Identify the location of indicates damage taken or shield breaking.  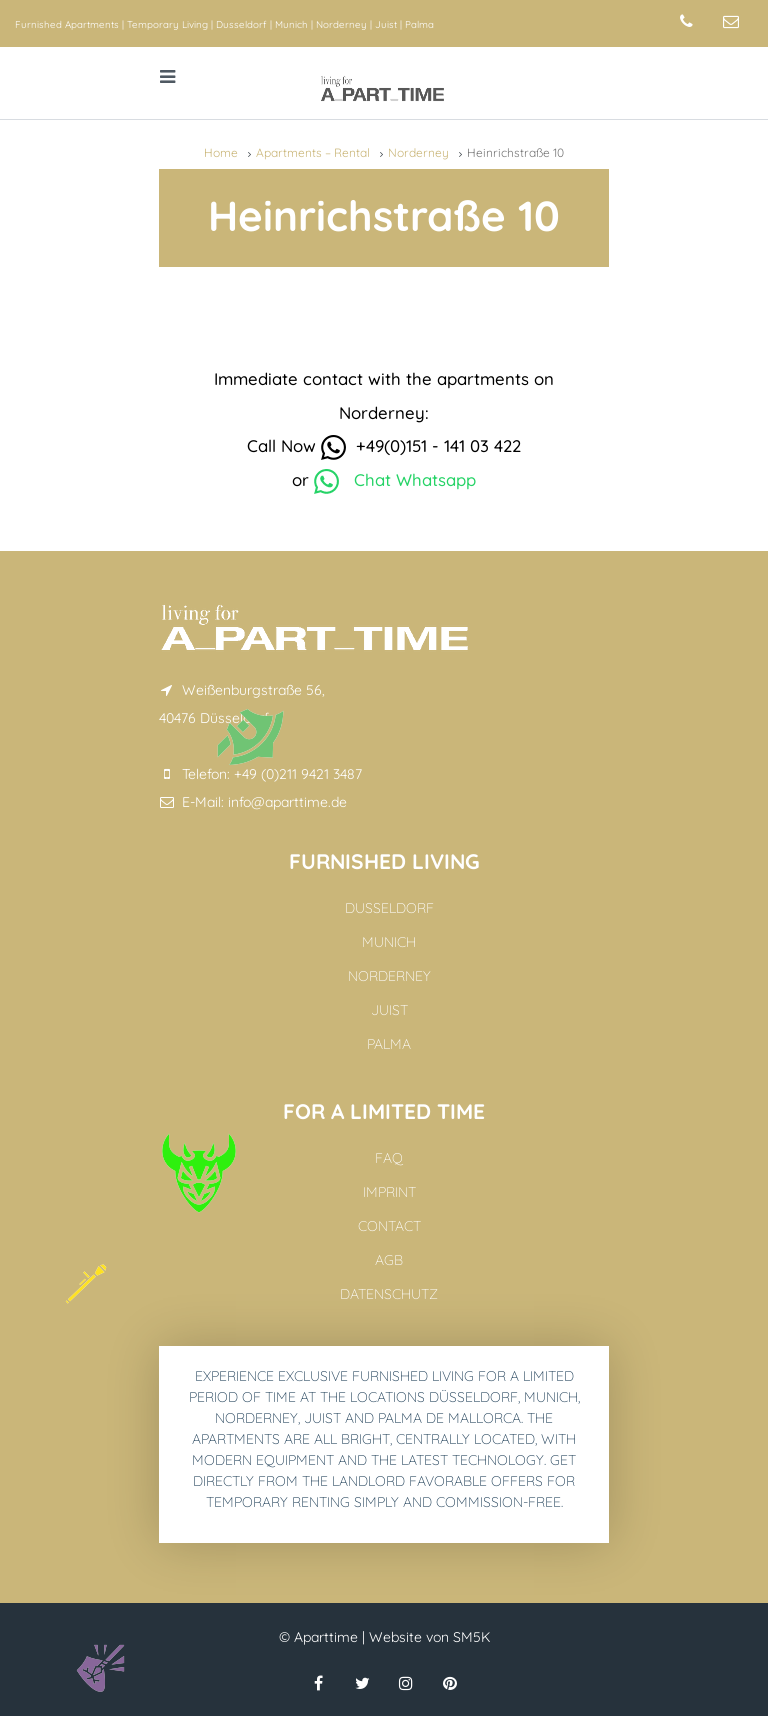
(100, 1668).